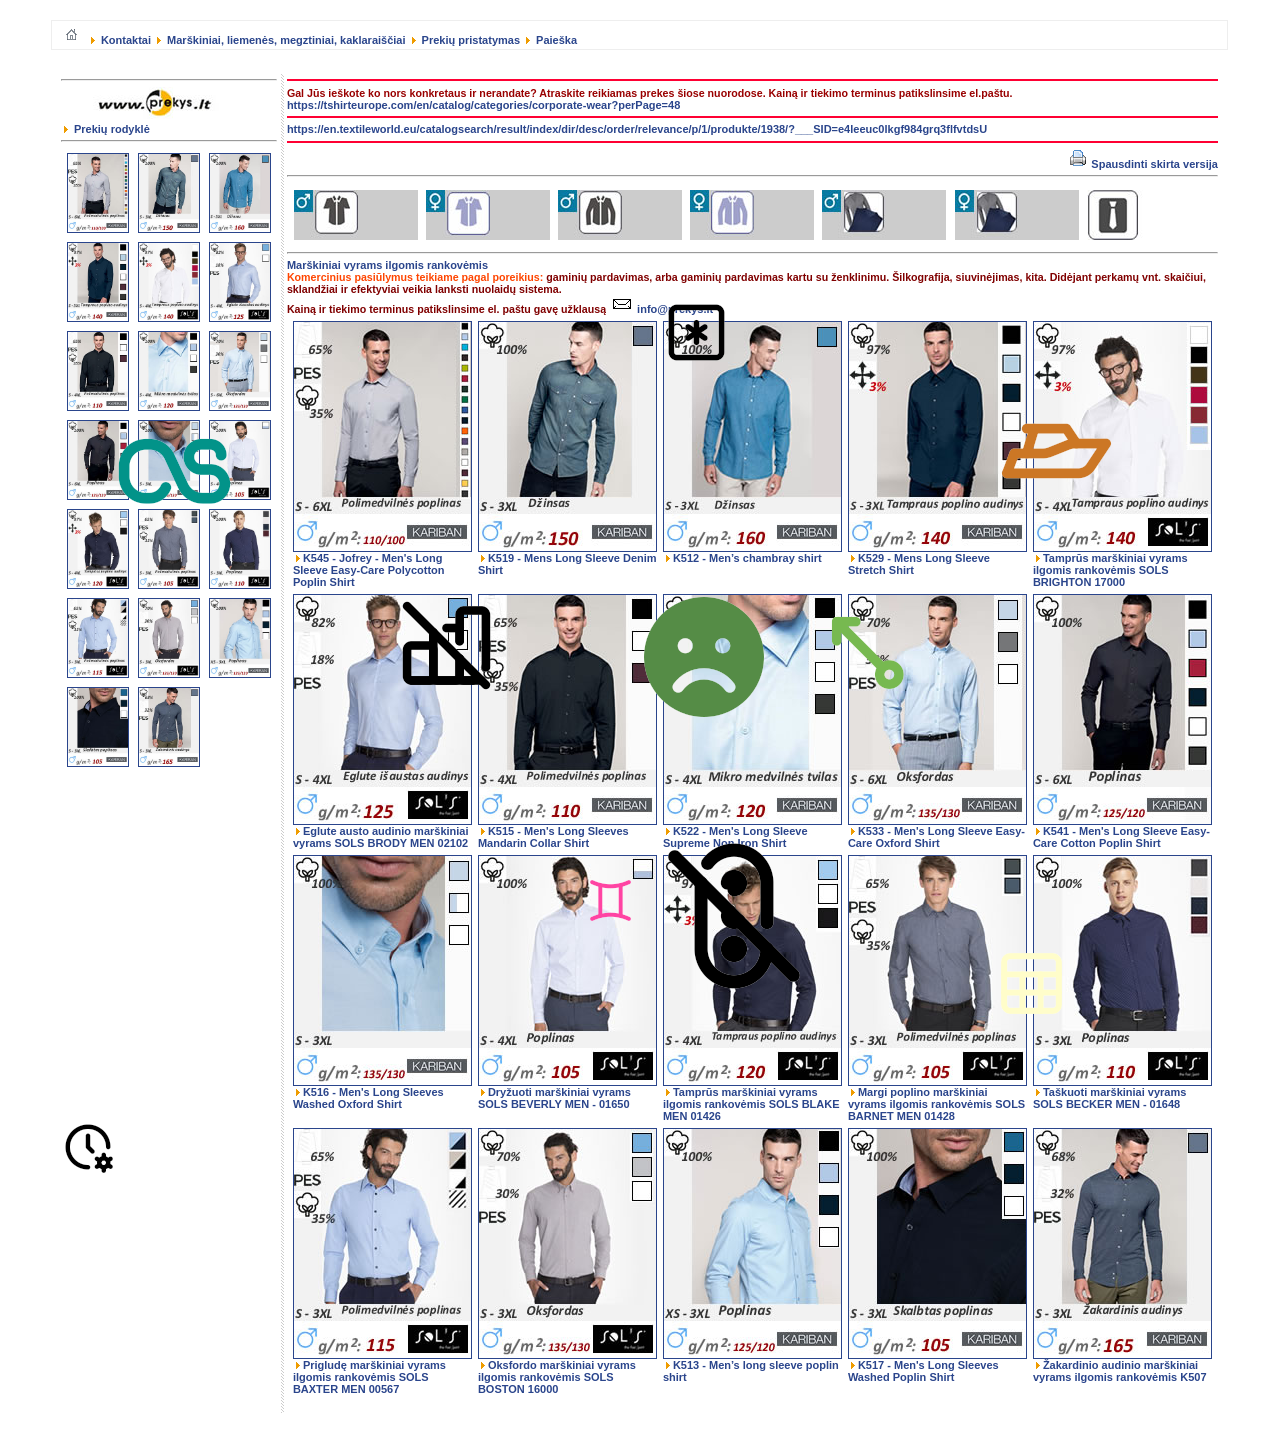  I want to click on gemini zodiac sign symbol, so click(610, 900).